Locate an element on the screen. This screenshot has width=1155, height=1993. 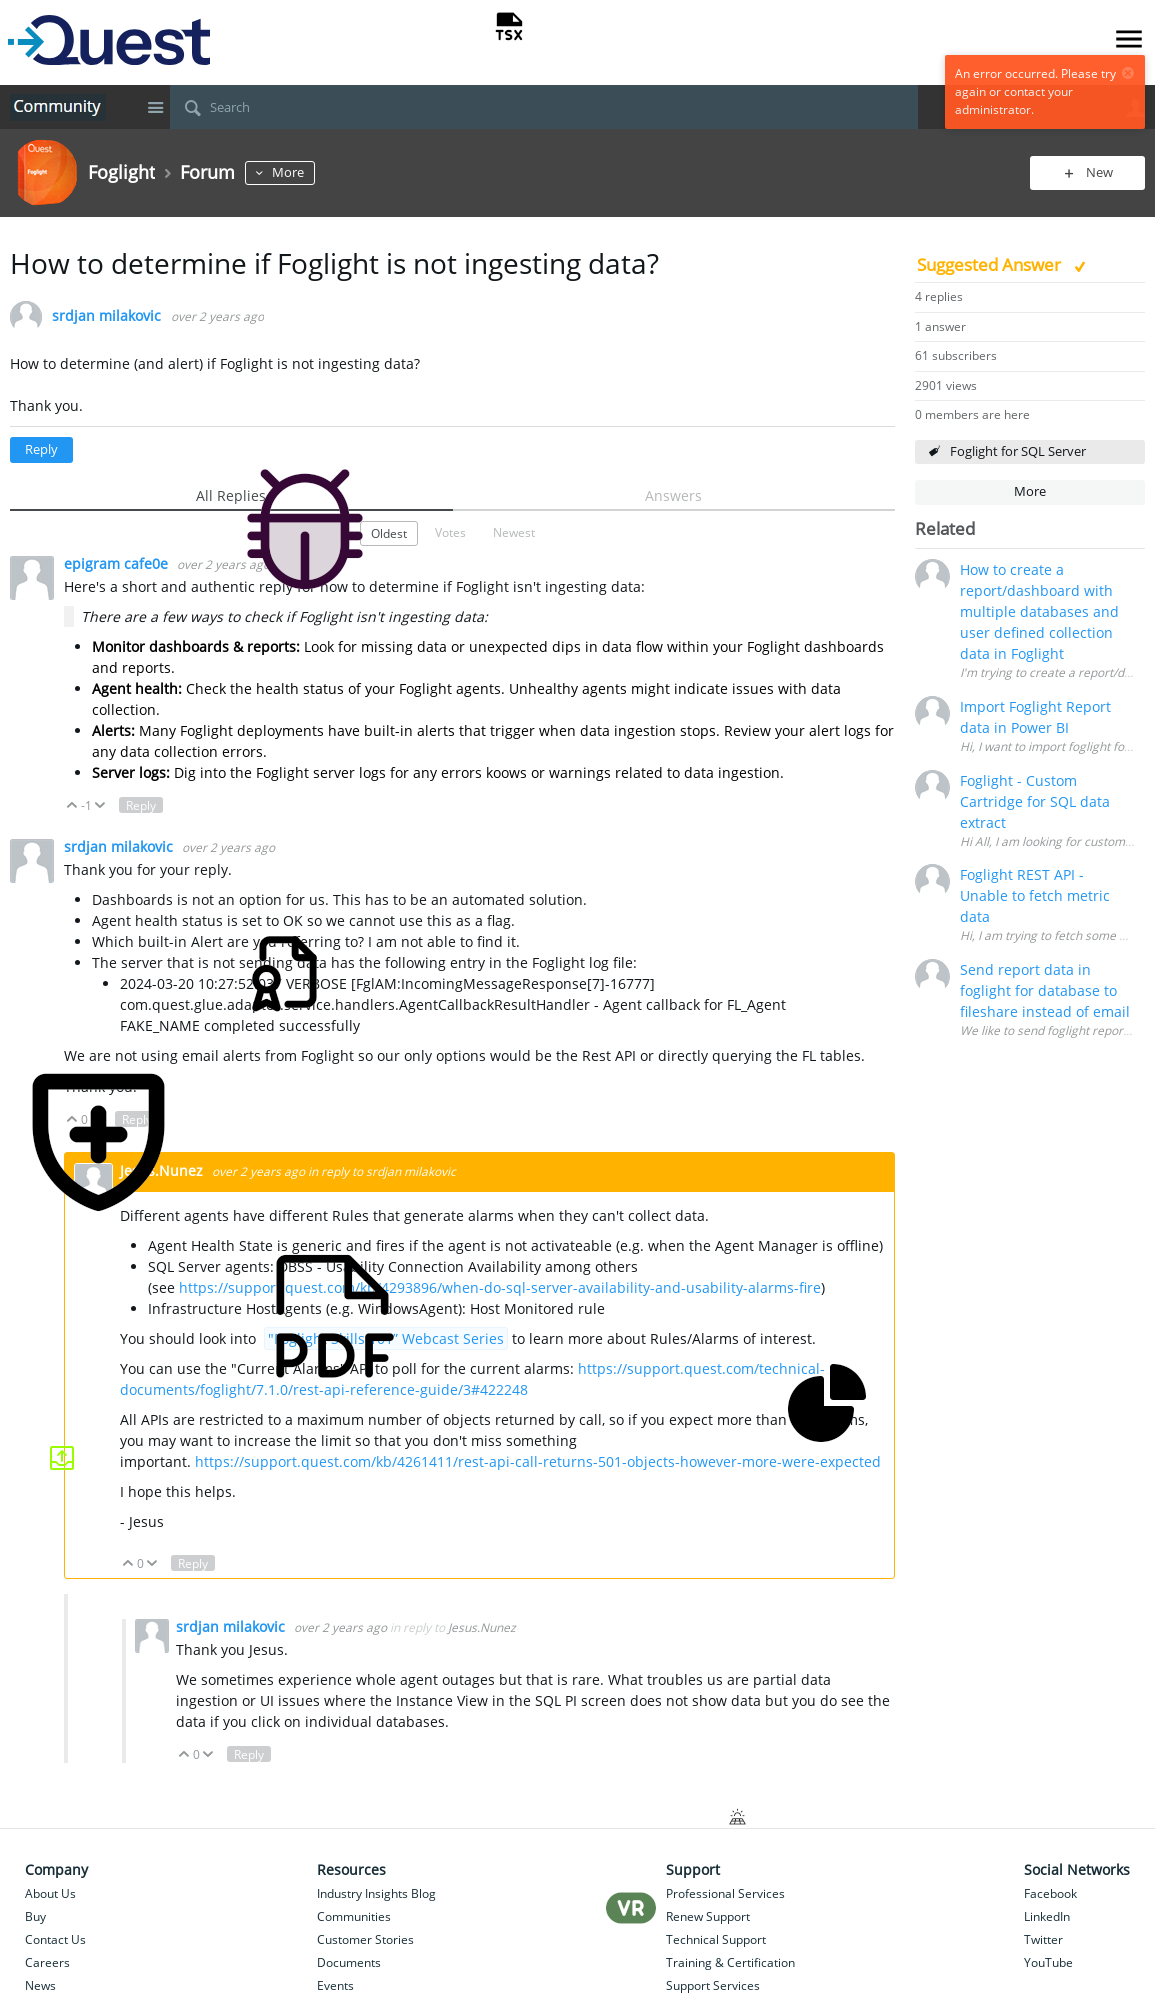
upload a file from your device is located at coordinates (62, 1458).